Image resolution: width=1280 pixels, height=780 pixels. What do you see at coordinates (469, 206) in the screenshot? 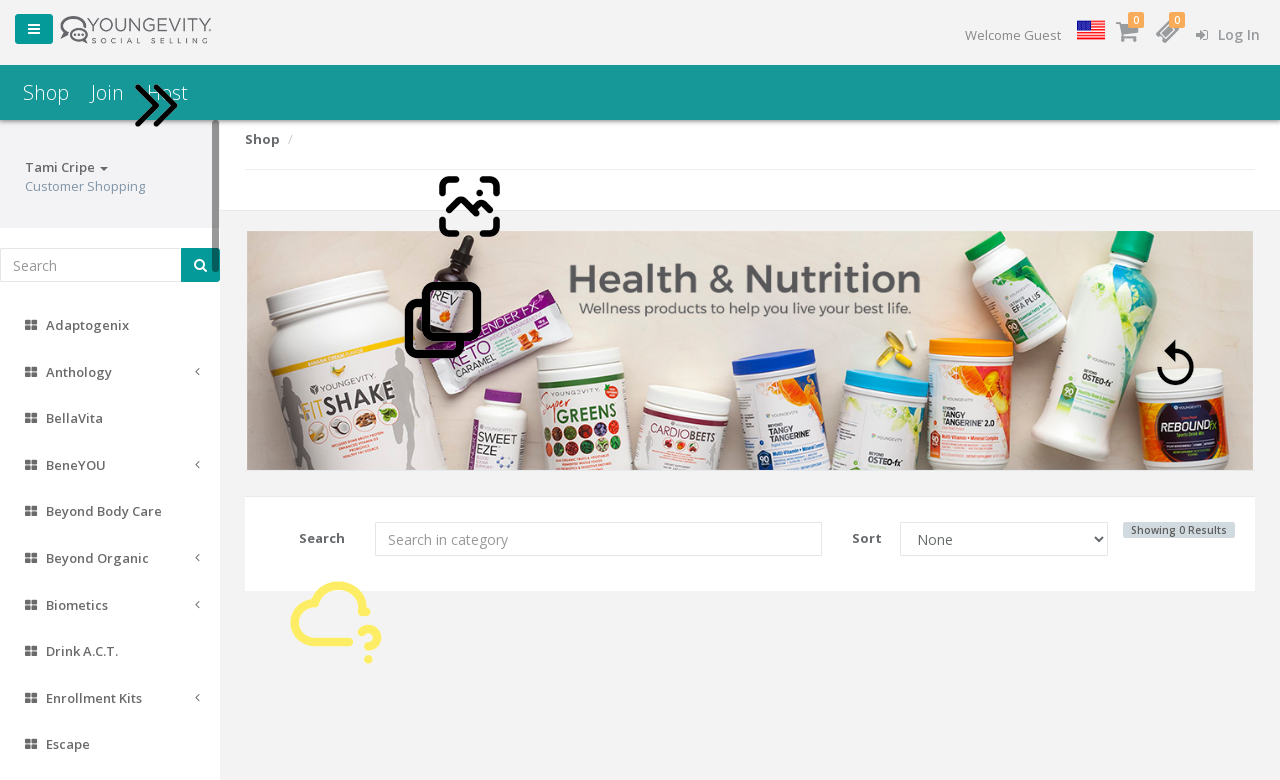
I see `scan or digitize a photo` at bounding box center [469, 206].